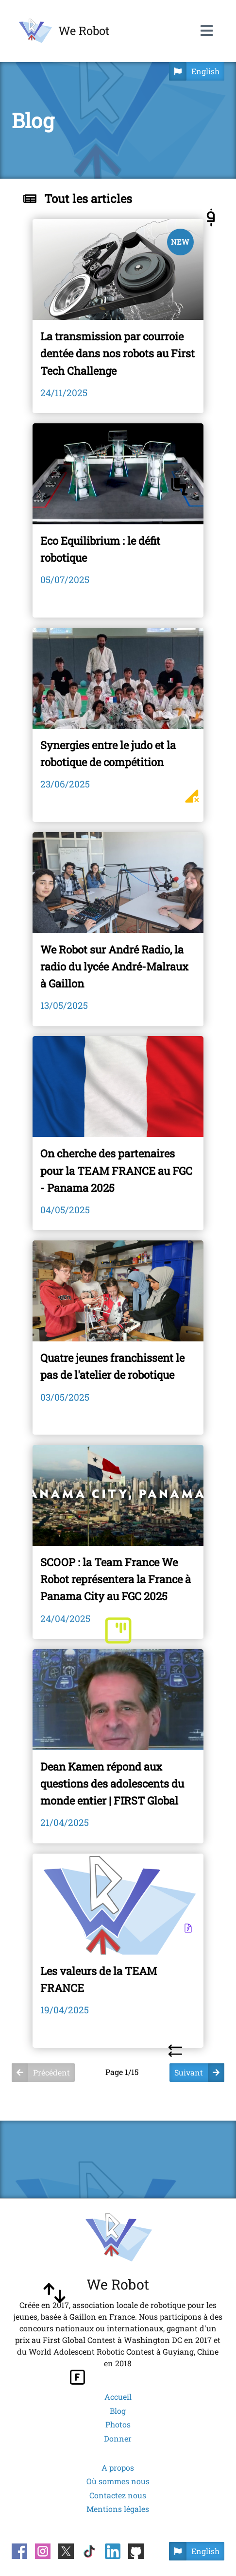  I want to click on no cellular signal available, so click(193, 797).